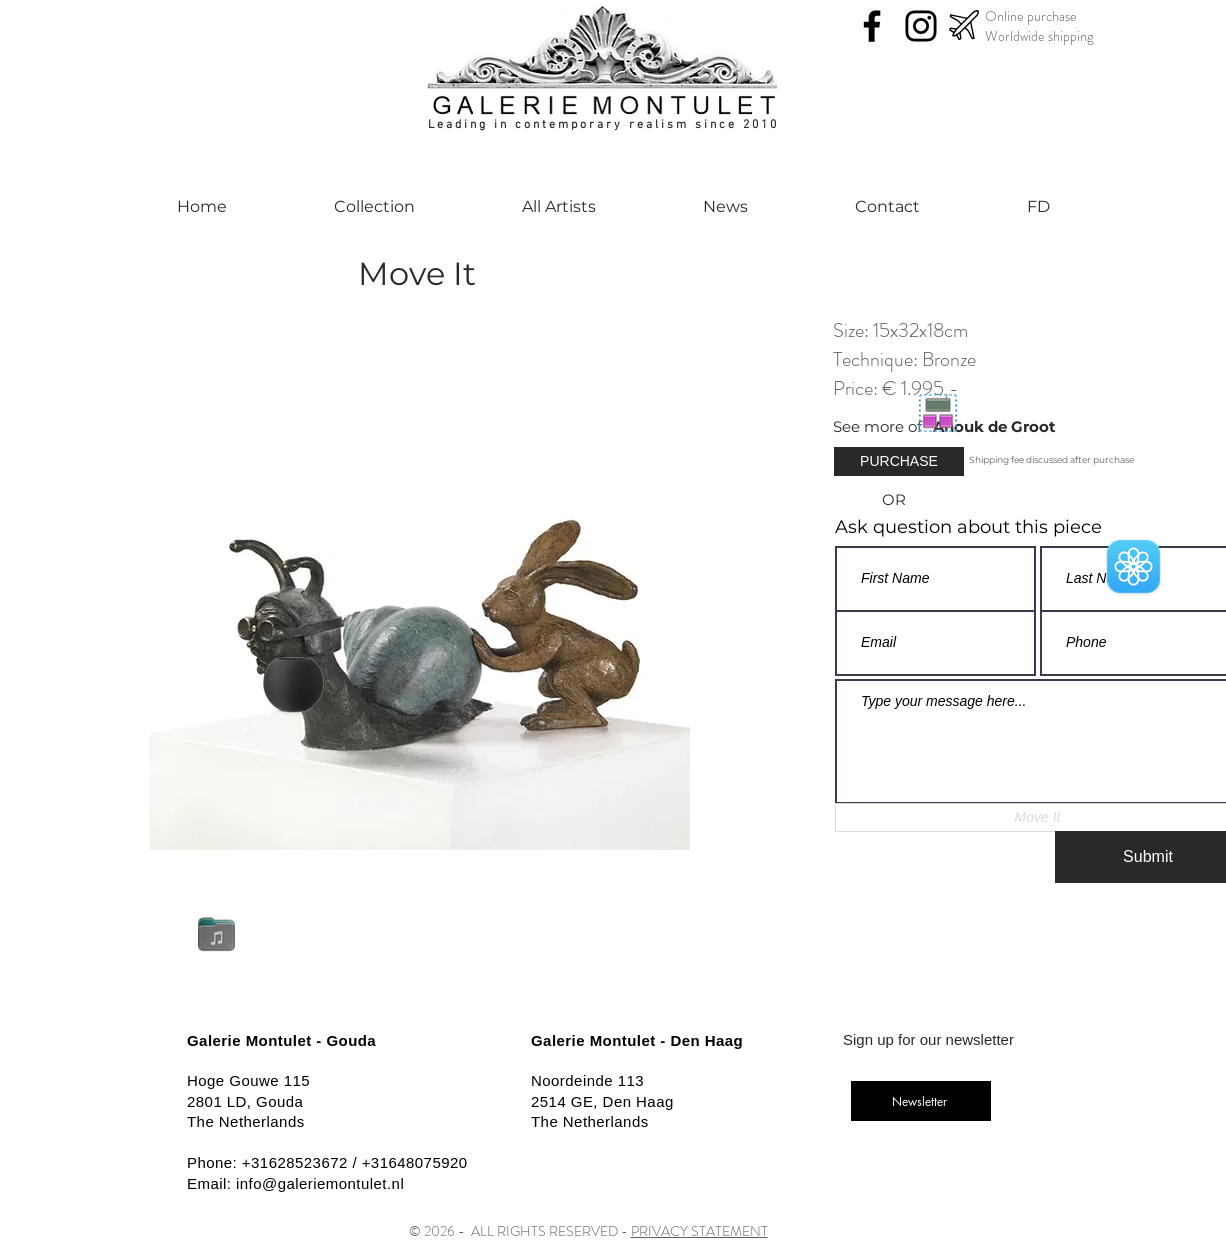  What do you see at coordinates (1133, 567) in the screenshot?
I see `open desktop wallpaper settings` at bounding box center [1133, 567].